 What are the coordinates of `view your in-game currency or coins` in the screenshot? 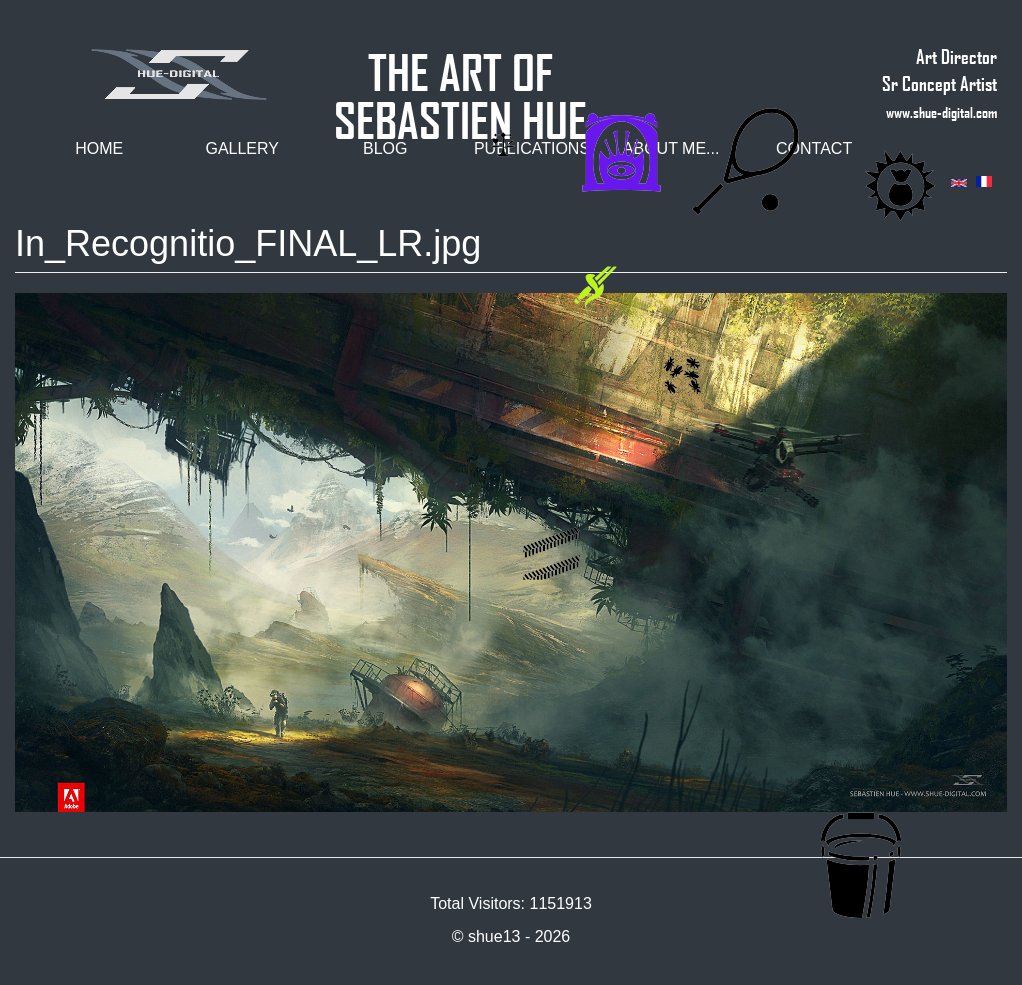 It's located at (899, 184).